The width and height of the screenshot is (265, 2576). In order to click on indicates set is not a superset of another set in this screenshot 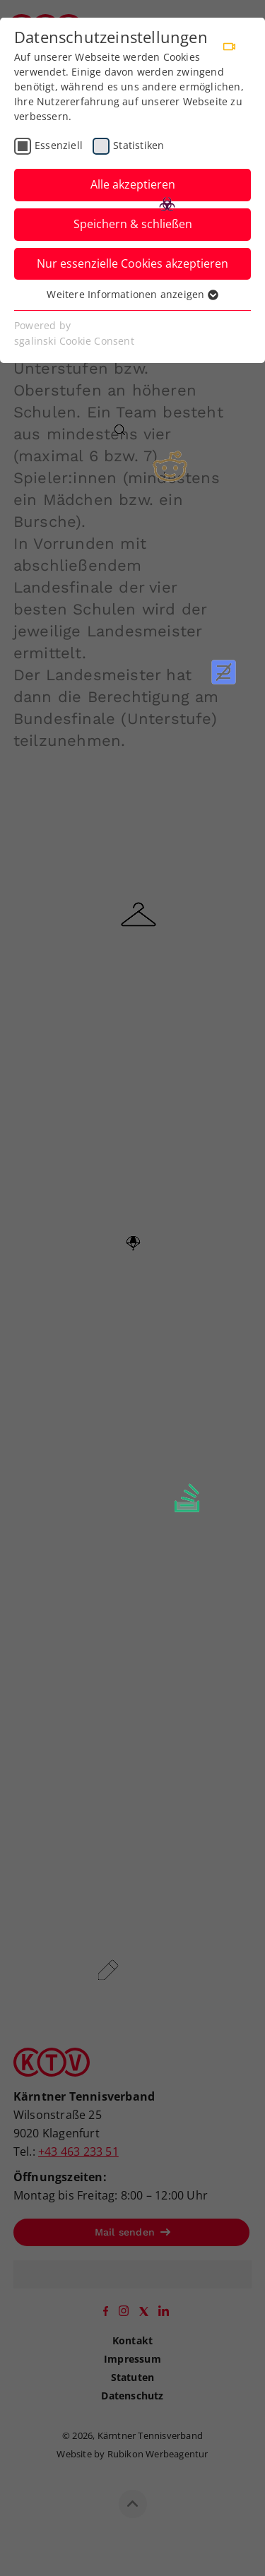, I will do `click(223, 672)`.